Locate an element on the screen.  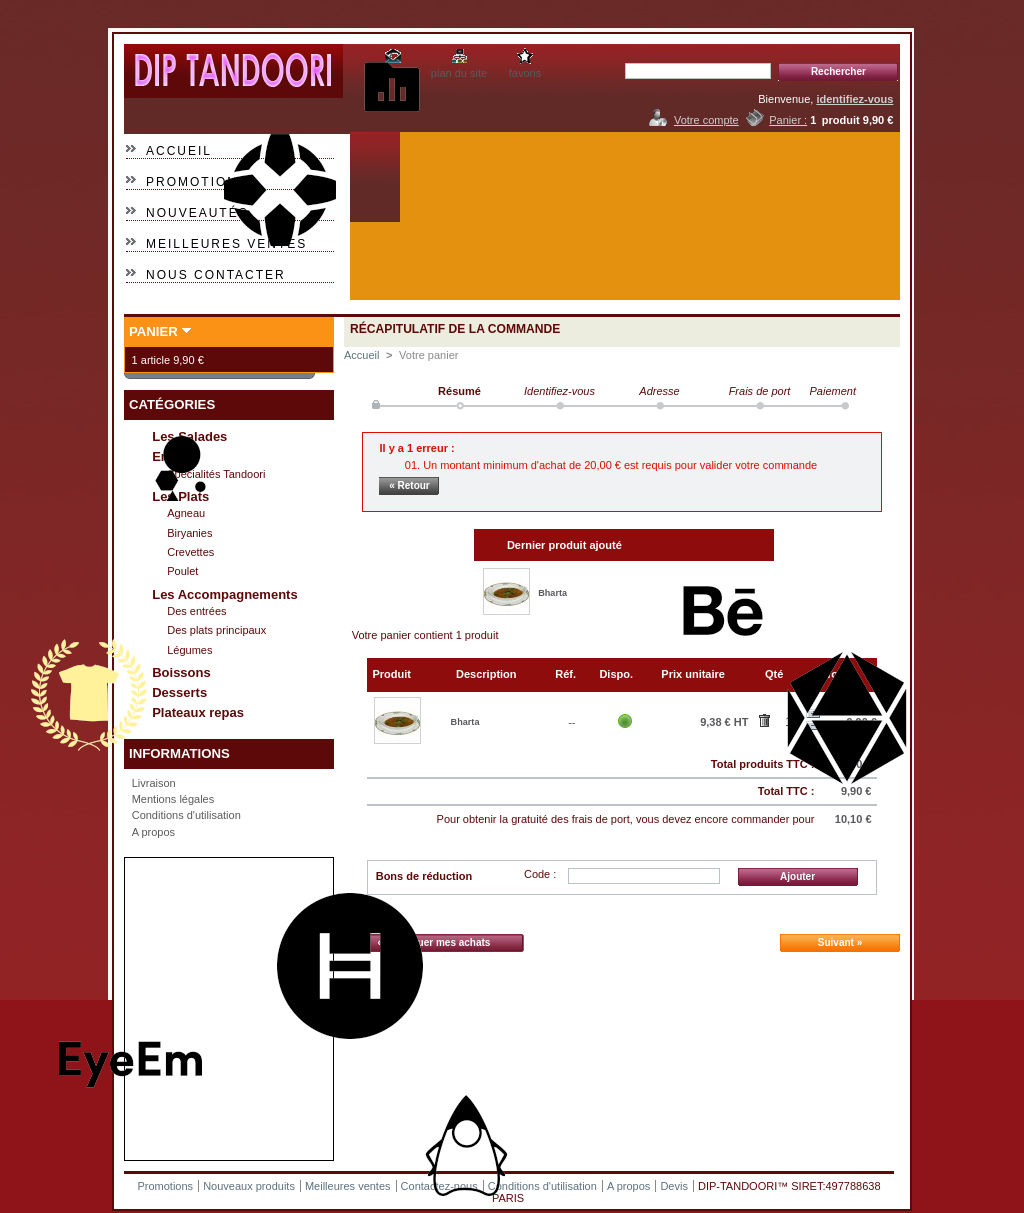
open analytics or reports folder is located at coordinates (392, 87).